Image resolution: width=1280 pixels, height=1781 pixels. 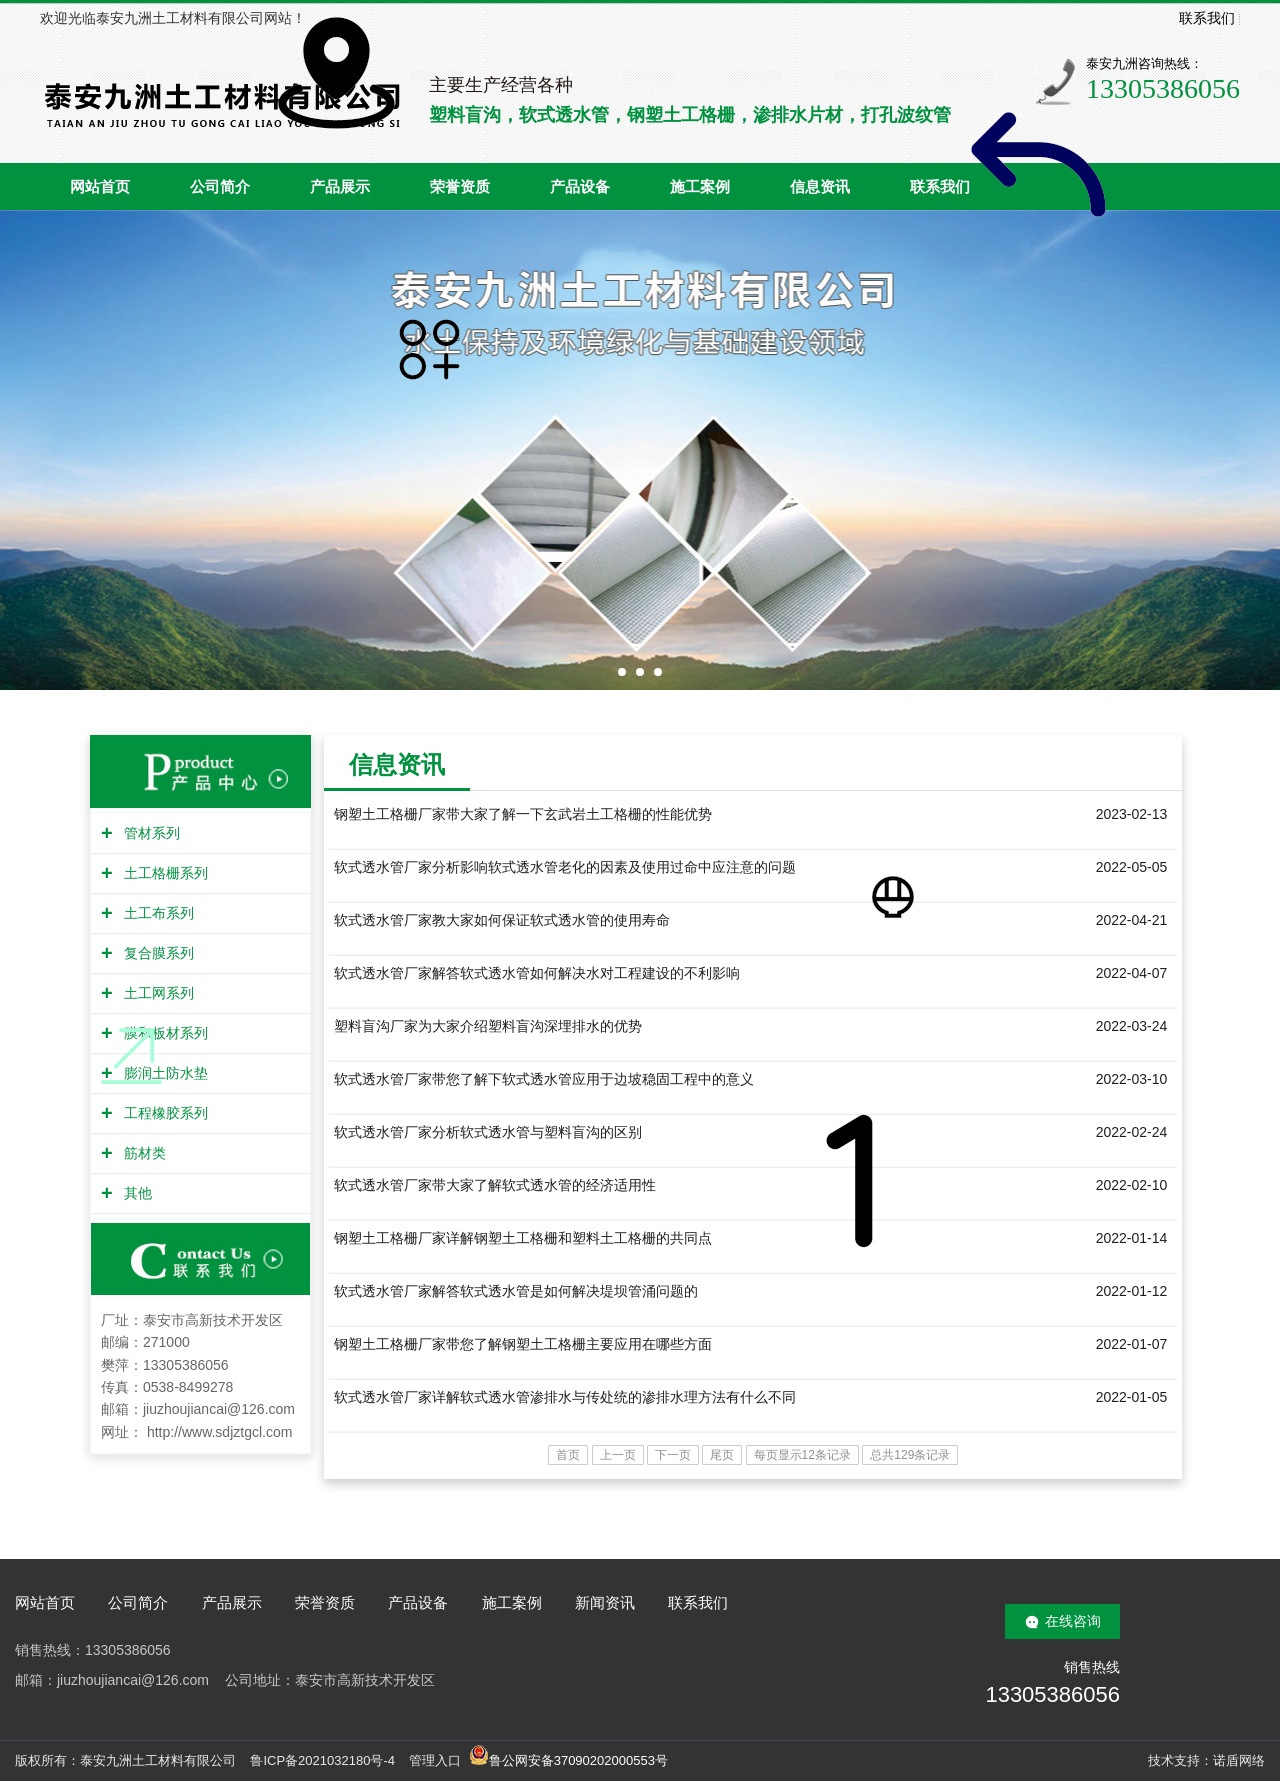 I want to click on open link in new window or tab, so click(x=131, y=1053).